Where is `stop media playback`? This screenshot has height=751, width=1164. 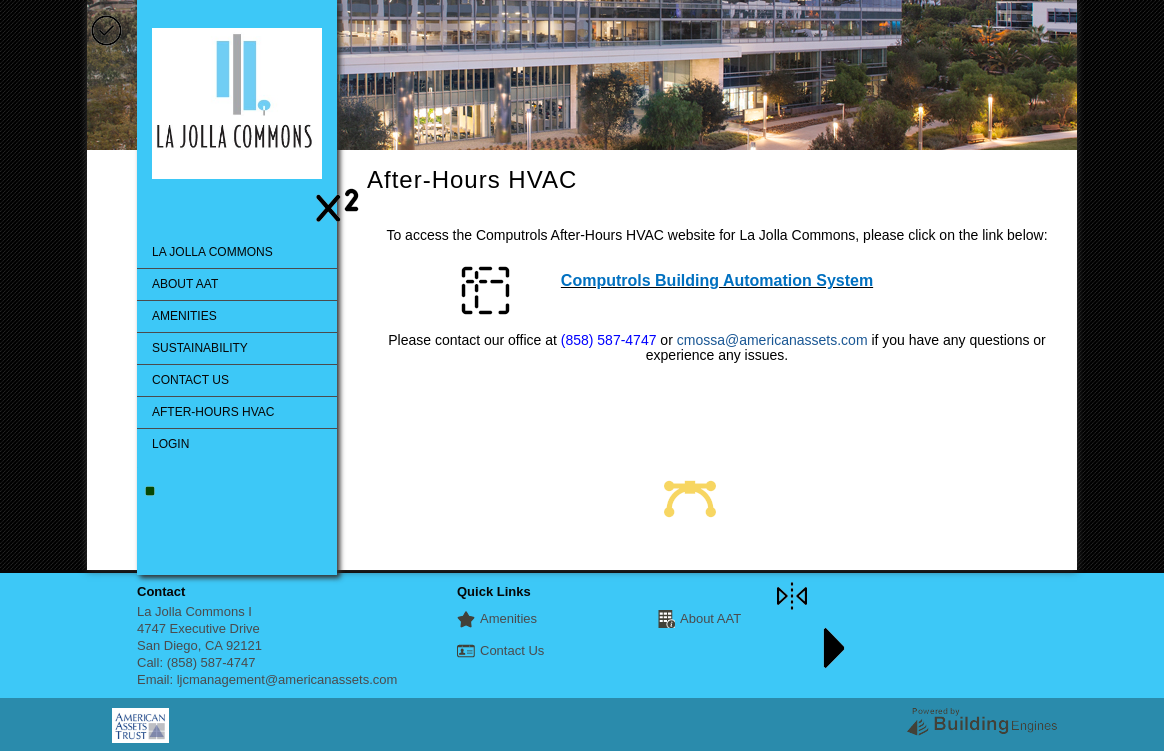
stop media playback is located at coordinates (150, 491).